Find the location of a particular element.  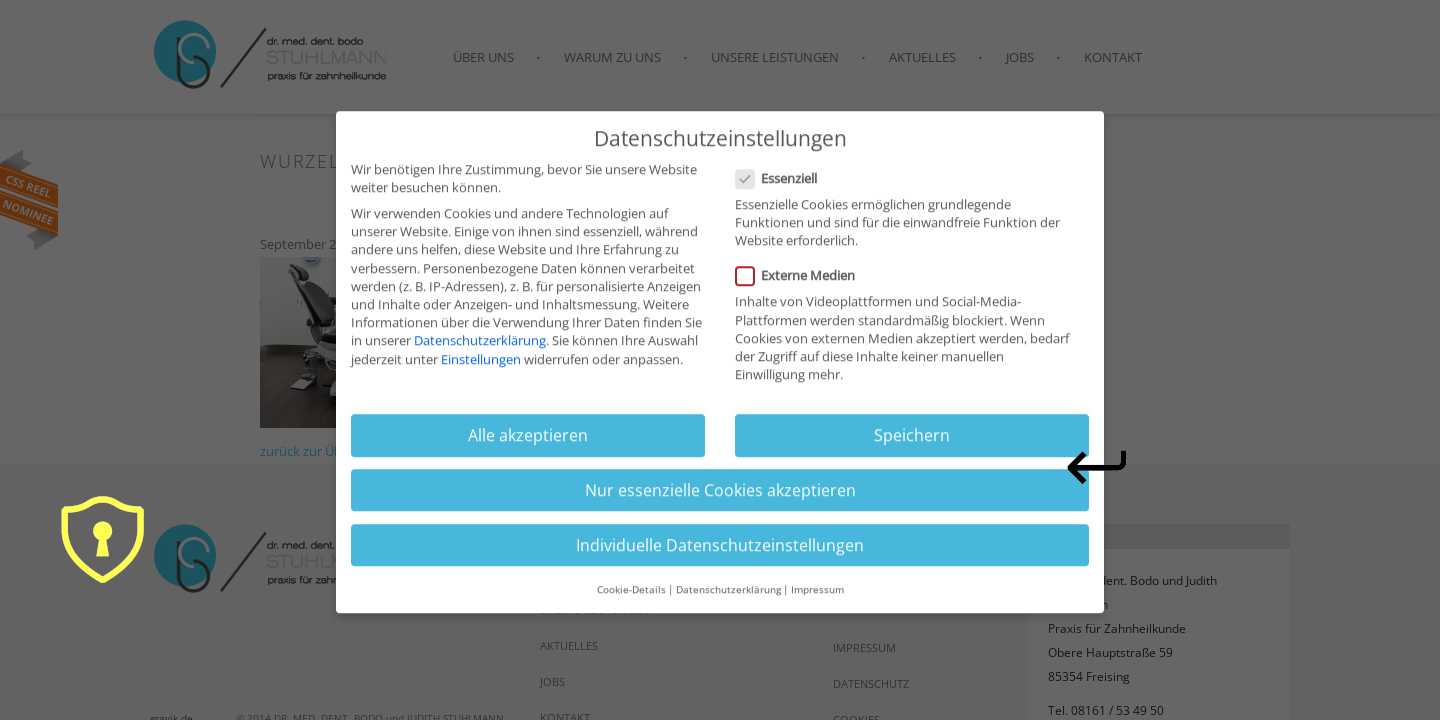

access security or privacy settings is located at coordinates (99, 540).